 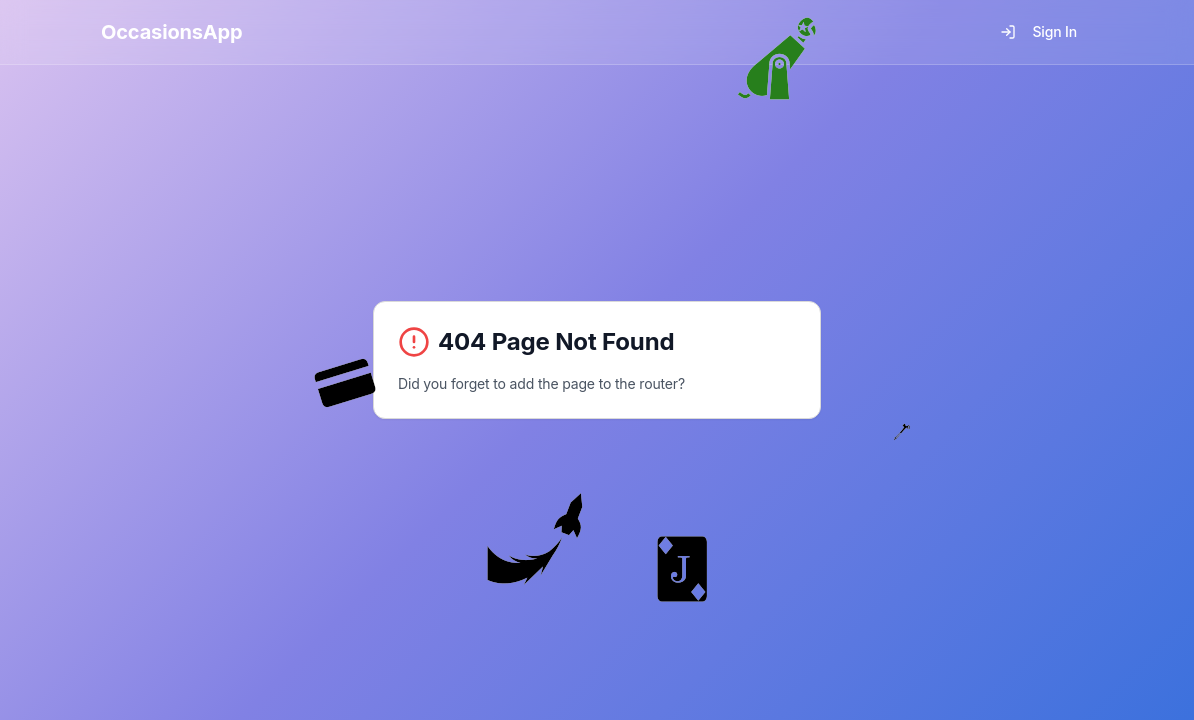 What do you see at coordinates (779, 58) in the screenshot?
I see `launch a stunt or action mini-game` at bounding box center [779, 58].